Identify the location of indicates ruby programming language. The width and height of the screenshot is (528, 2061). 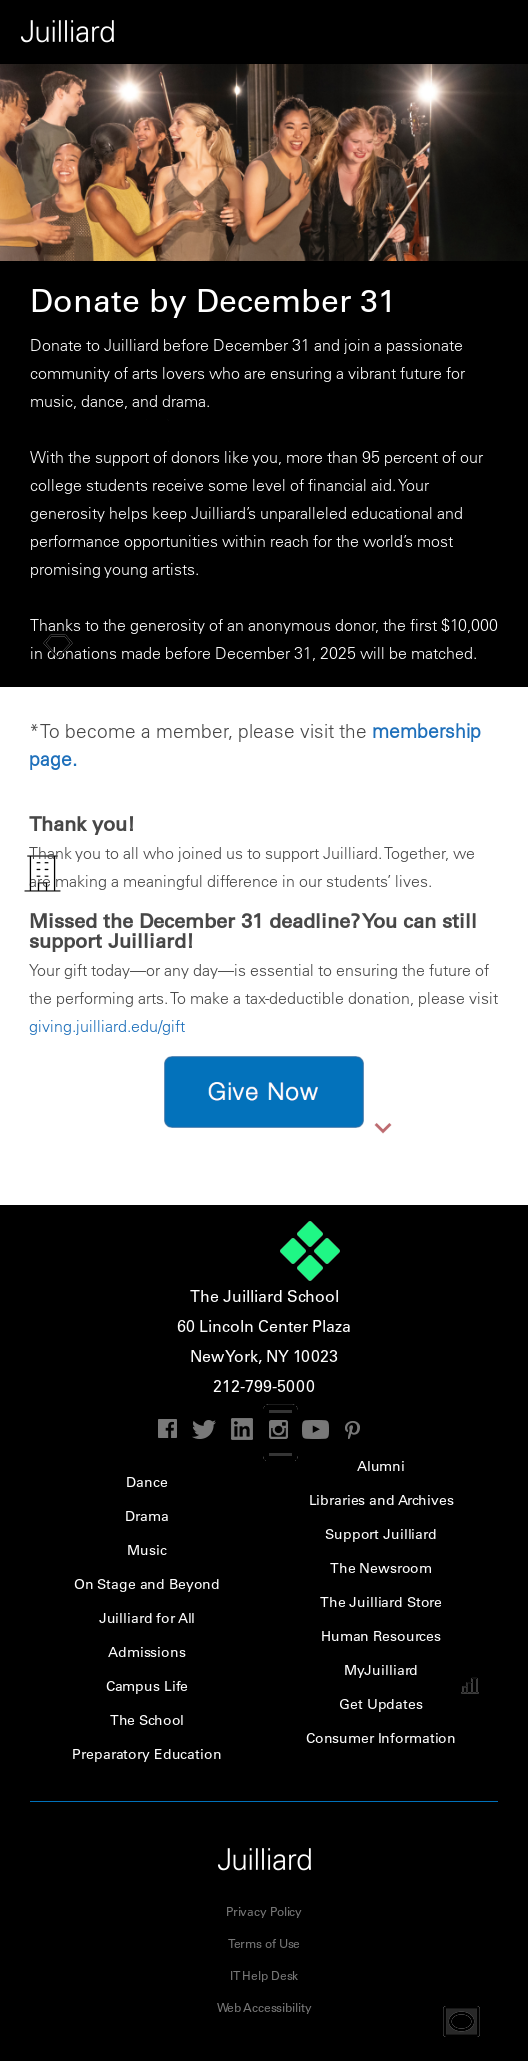
(58, 646).